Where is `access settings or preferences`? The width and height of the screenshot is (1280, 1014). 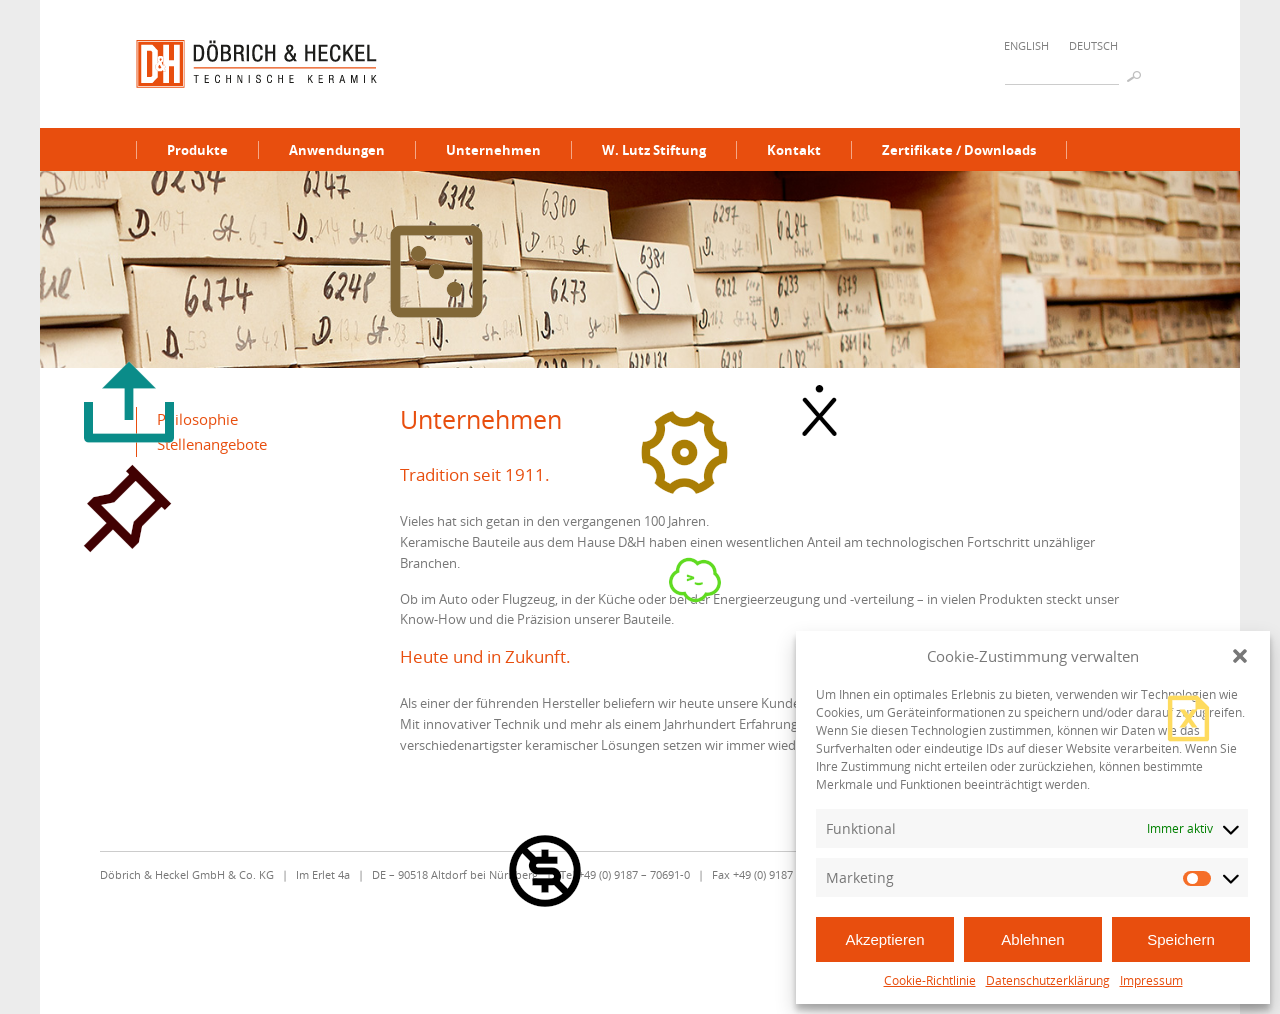 access settings or preferences is located at coordinates (684, 452).